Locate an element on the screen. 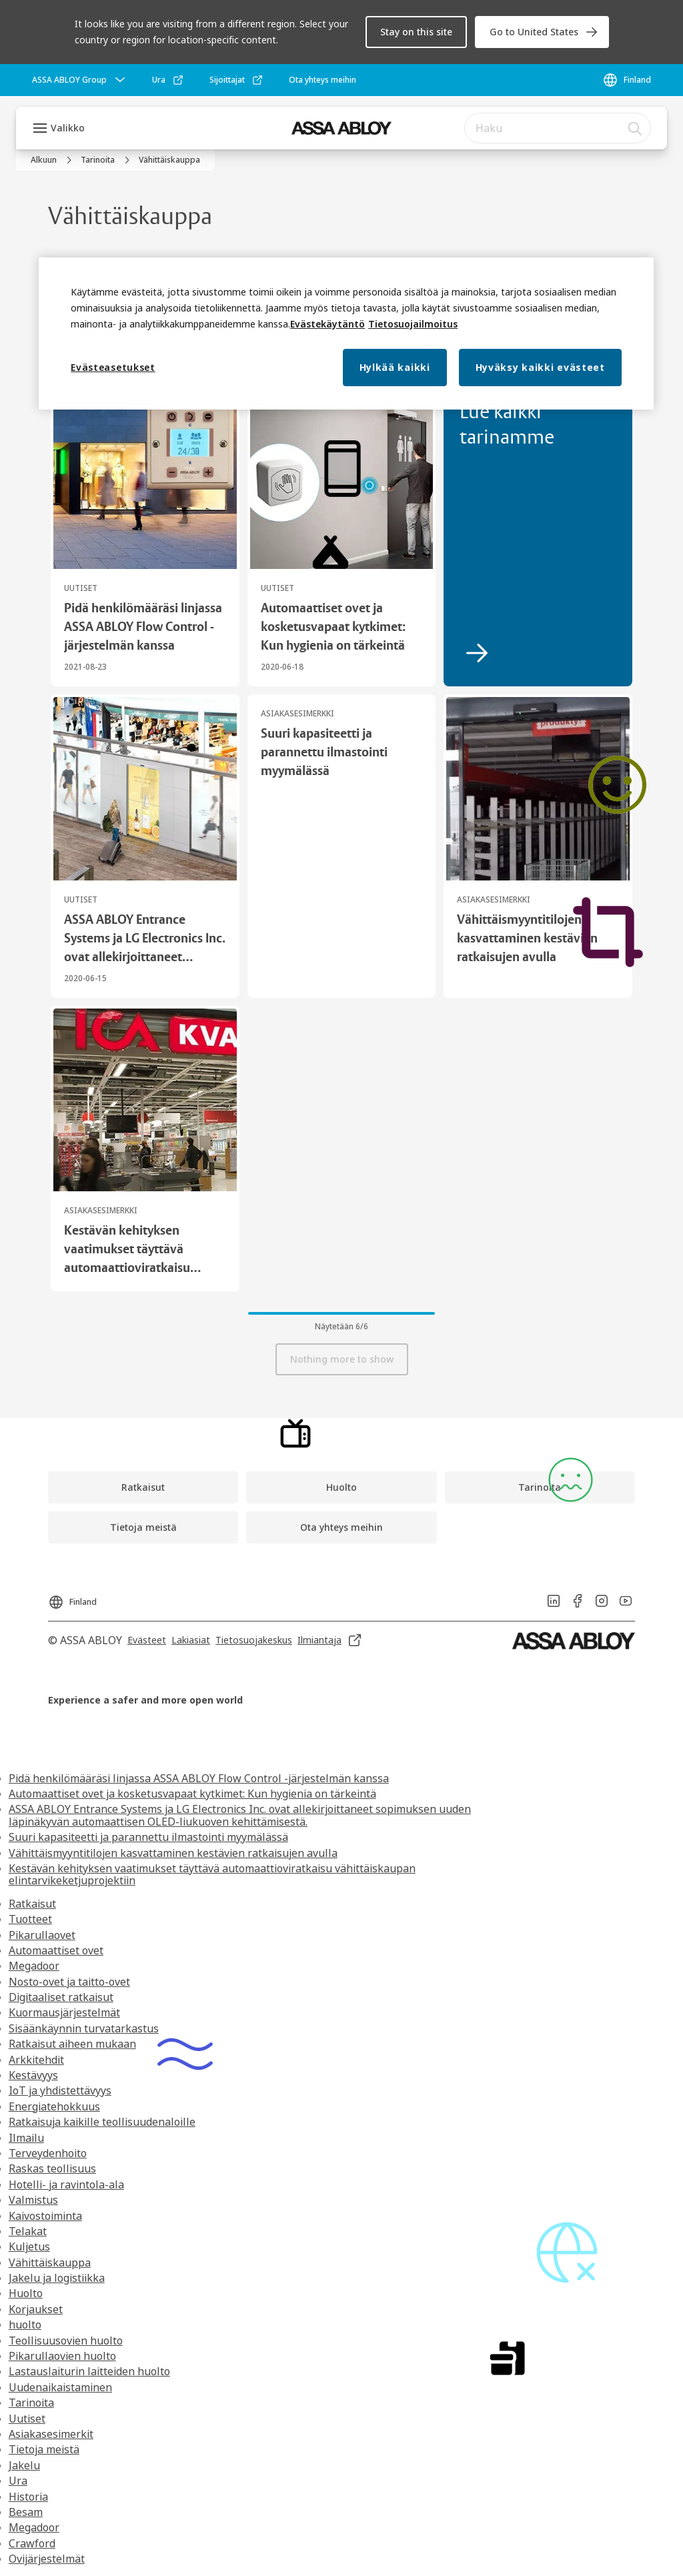 Image resolution: width=683 pixels, height=2576 pixels. insert an emoji or emoticon is located at coordinates (617, 784).